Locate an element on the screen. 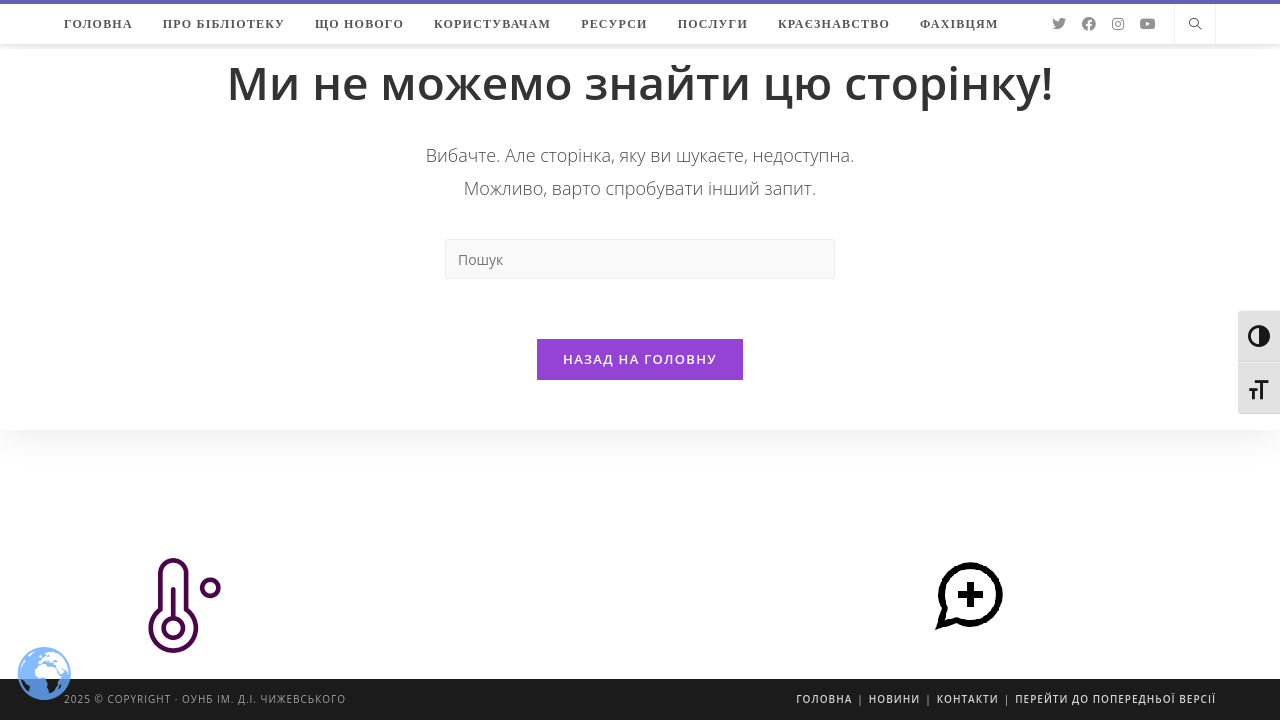 This screenshot has width=1280, height=720. view current temperature is located at coordinates (176, 605).